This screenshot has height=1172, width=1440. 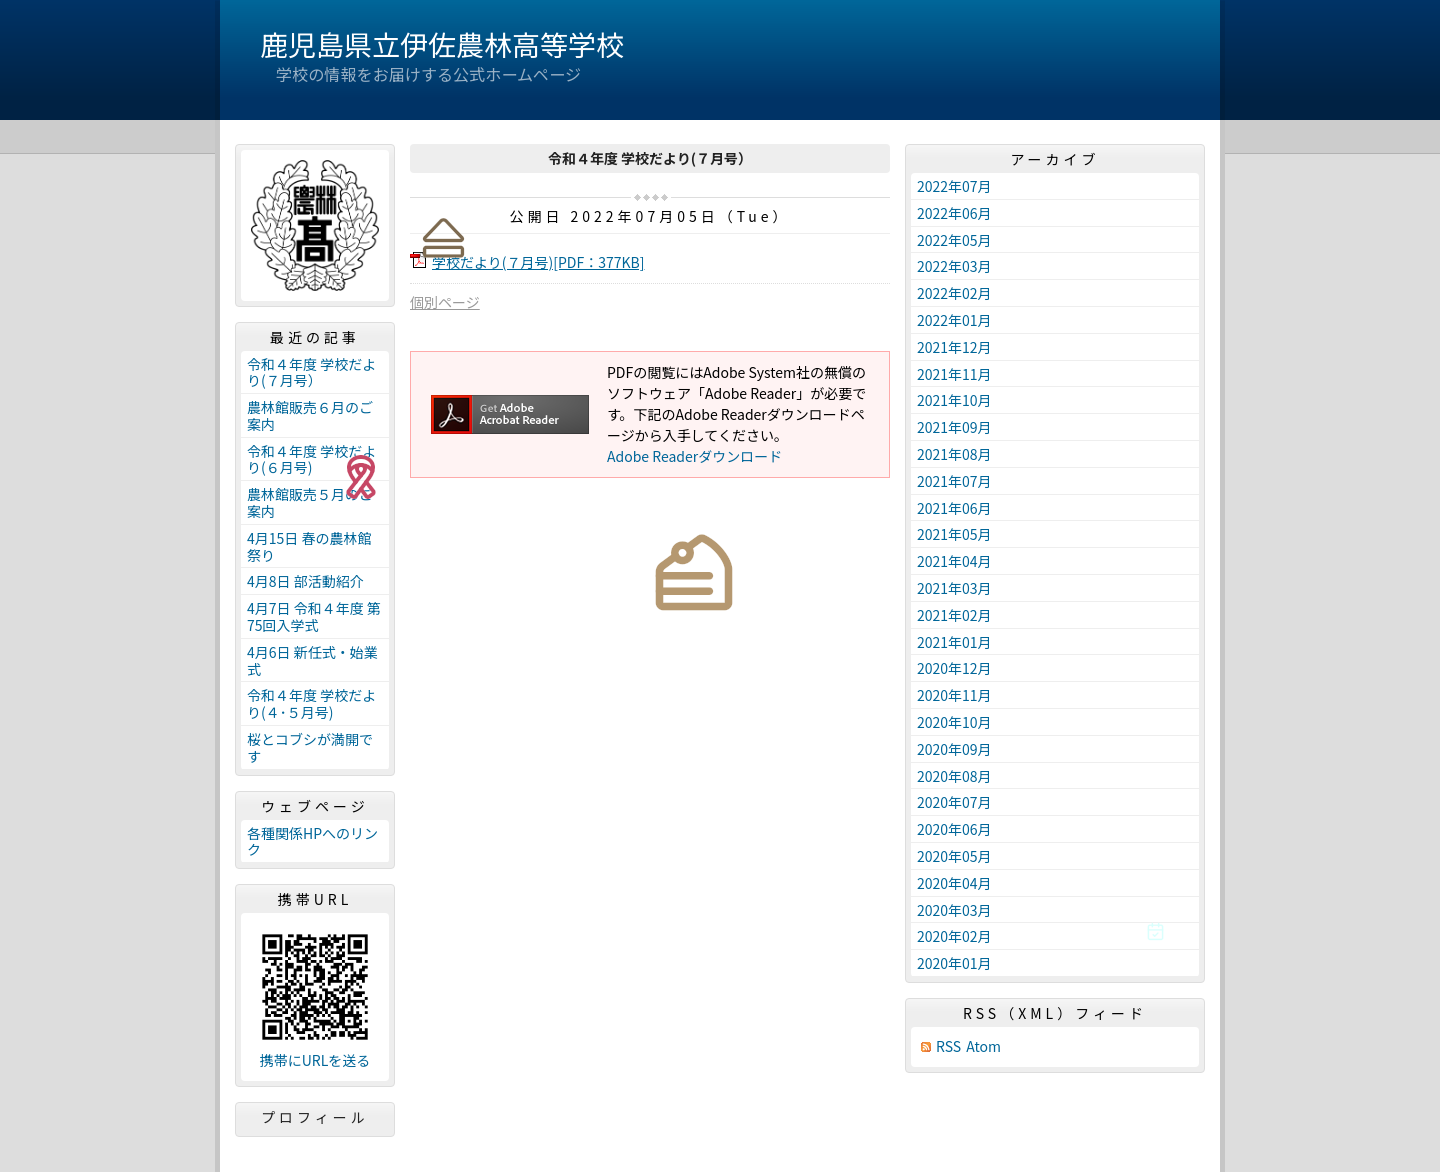 What do you see at coordinates (361, 477) in the screenshot?
I see `awareness ribbon symbol for a cause or campaign` at bounding box center [361, 477].